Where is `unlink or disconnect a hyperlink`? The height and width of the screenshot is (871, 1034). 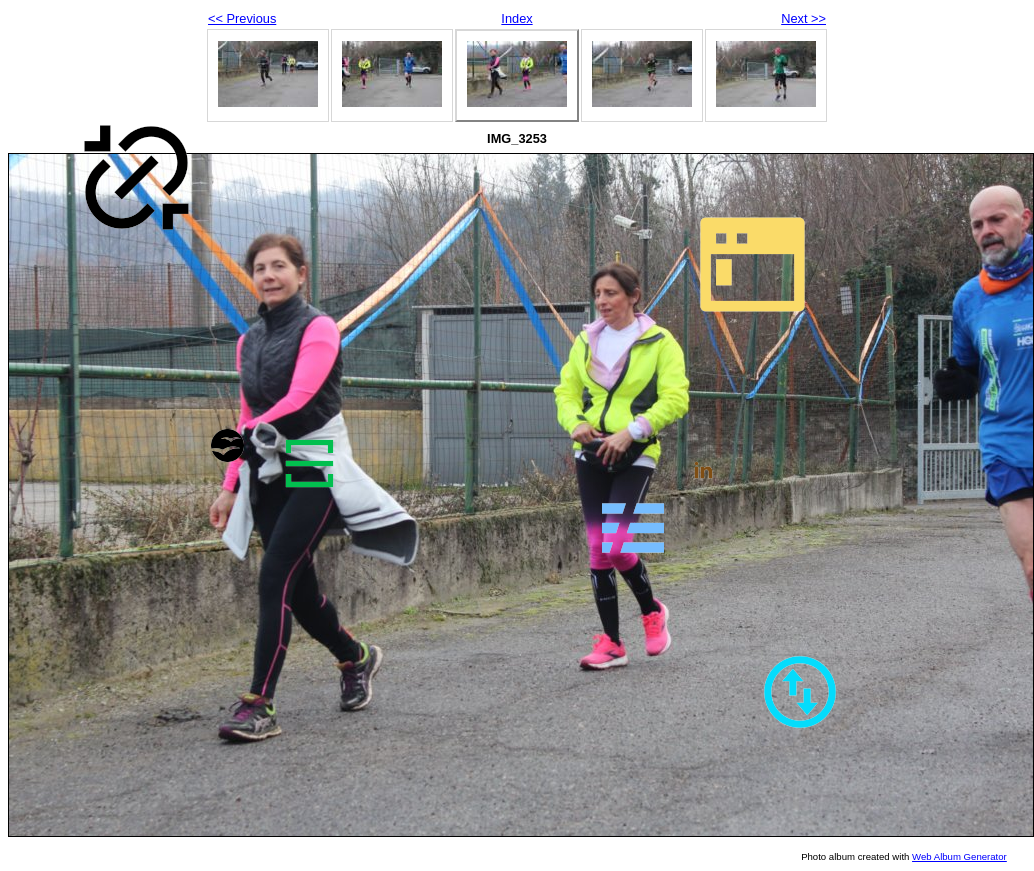
unlink or disconnect a hyperlink is located at coordinates (136, 177).